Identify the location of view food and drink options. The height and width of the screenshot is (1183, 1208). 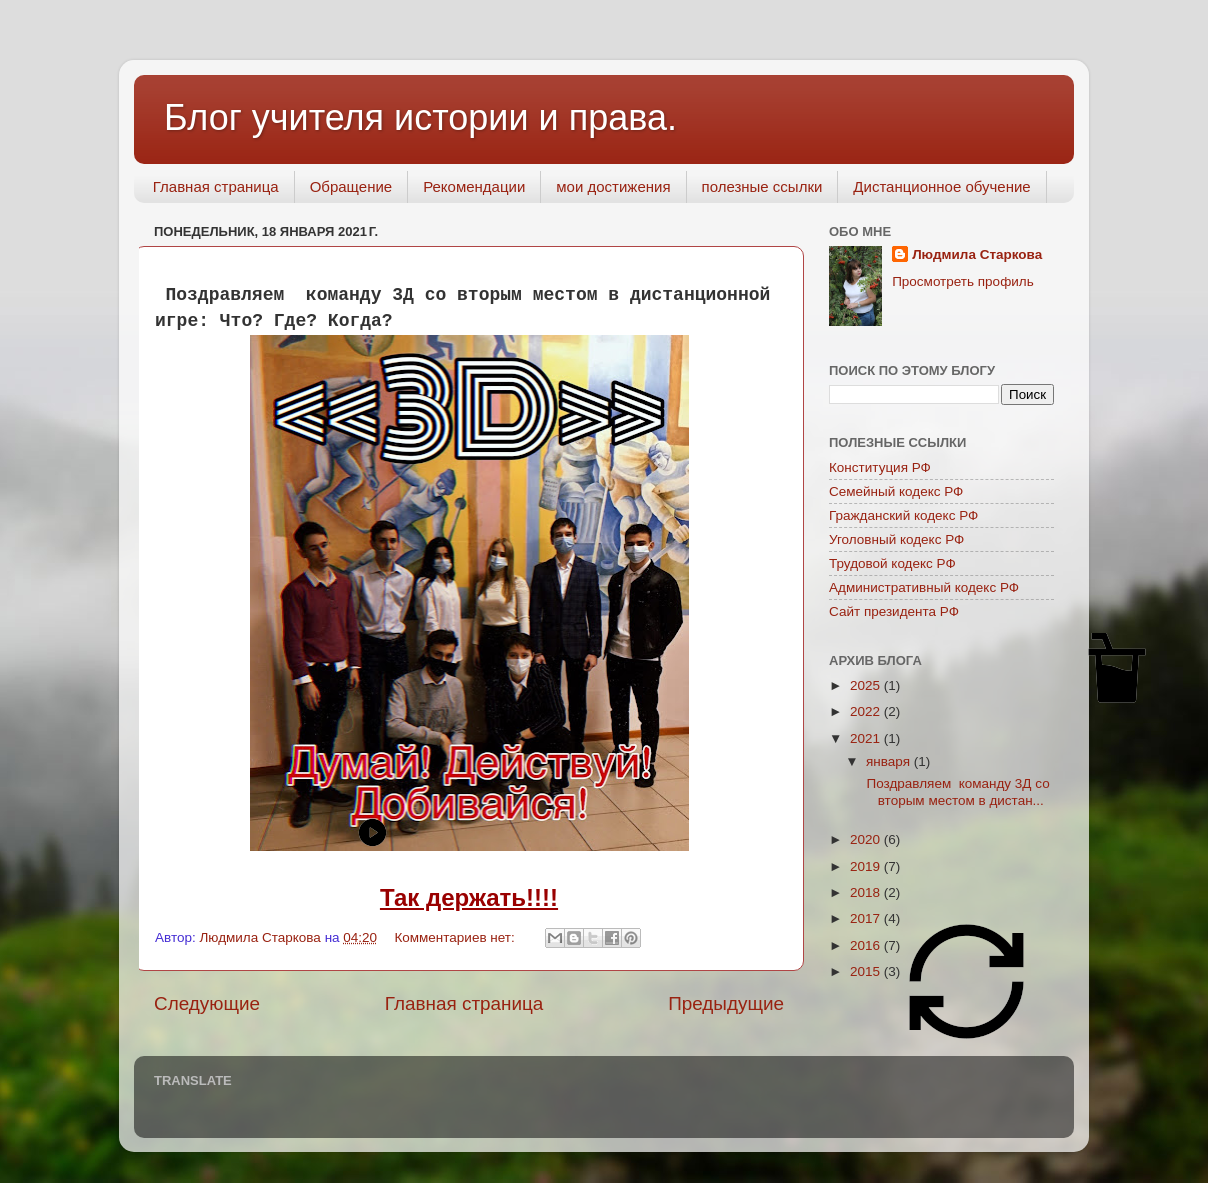
(1117, 671).